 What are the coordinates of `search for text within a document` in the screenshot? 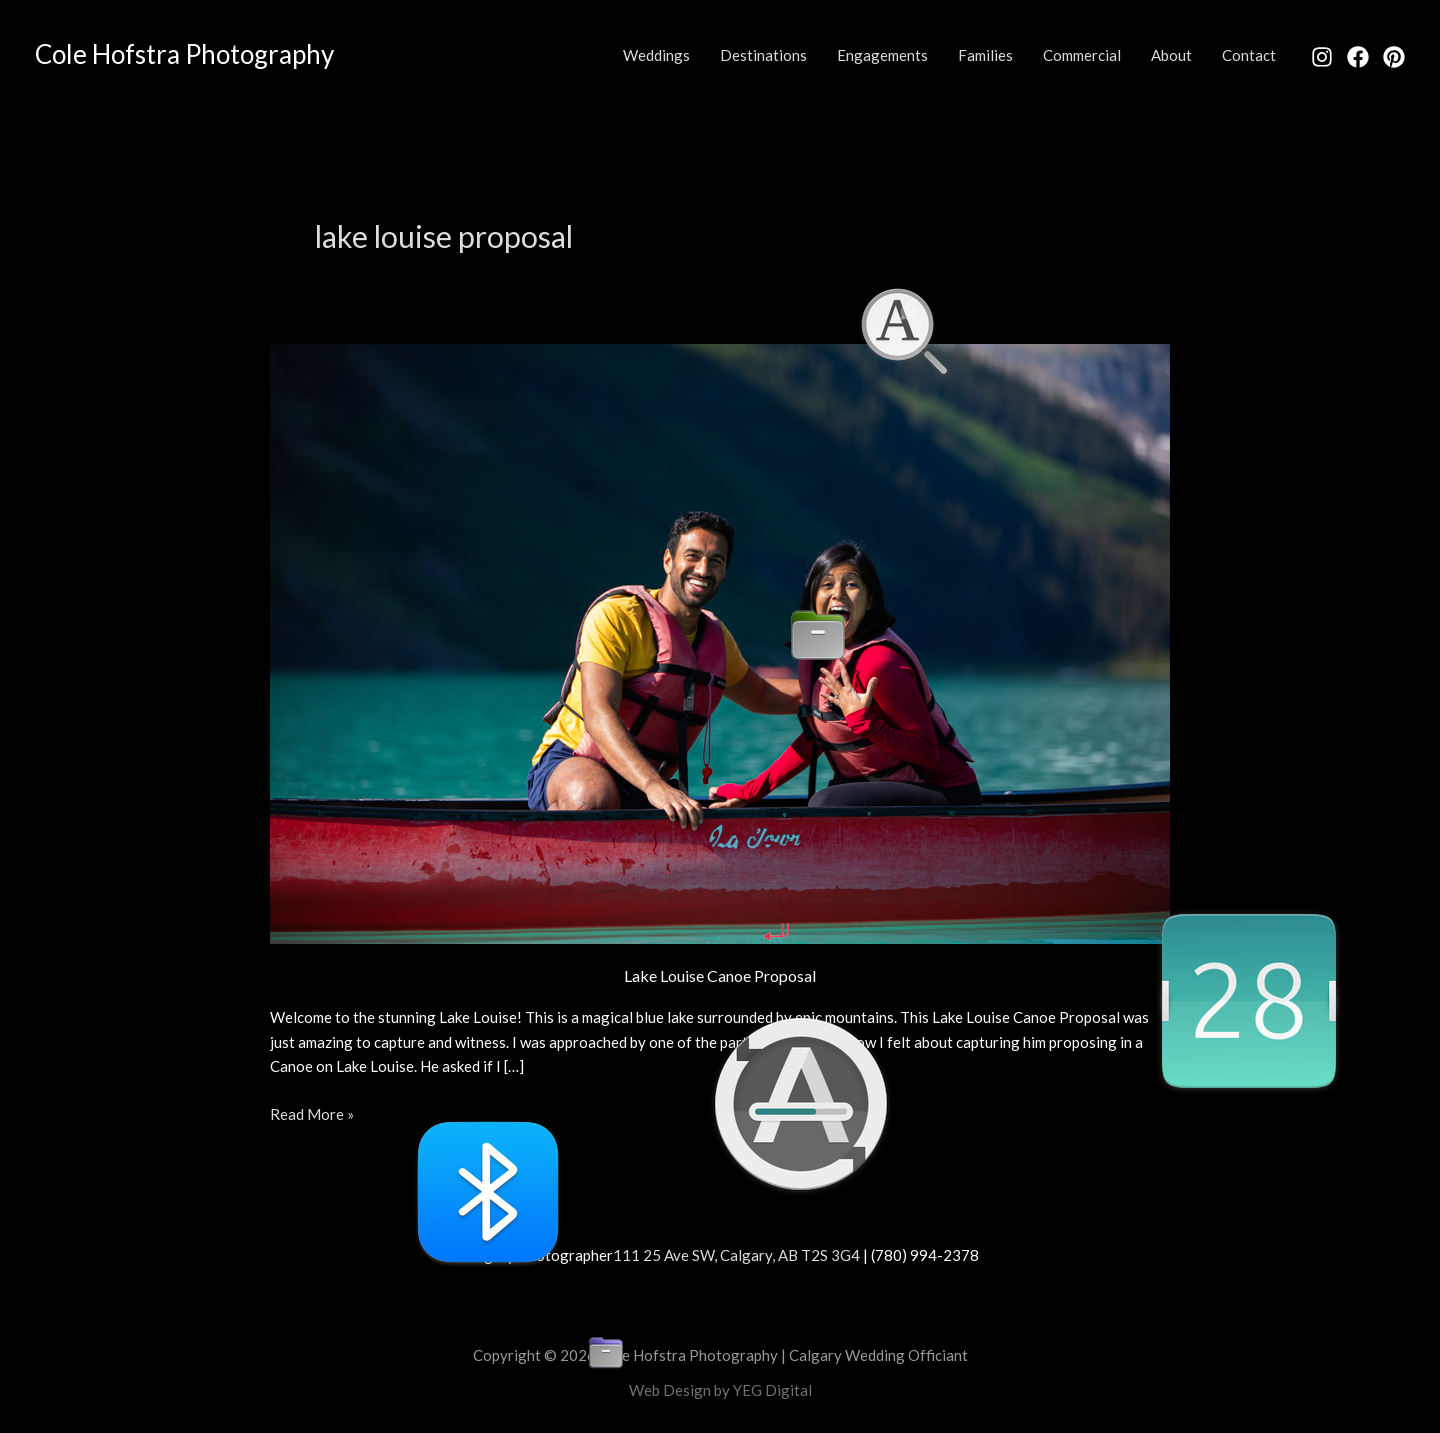 It's located at (903, 330).